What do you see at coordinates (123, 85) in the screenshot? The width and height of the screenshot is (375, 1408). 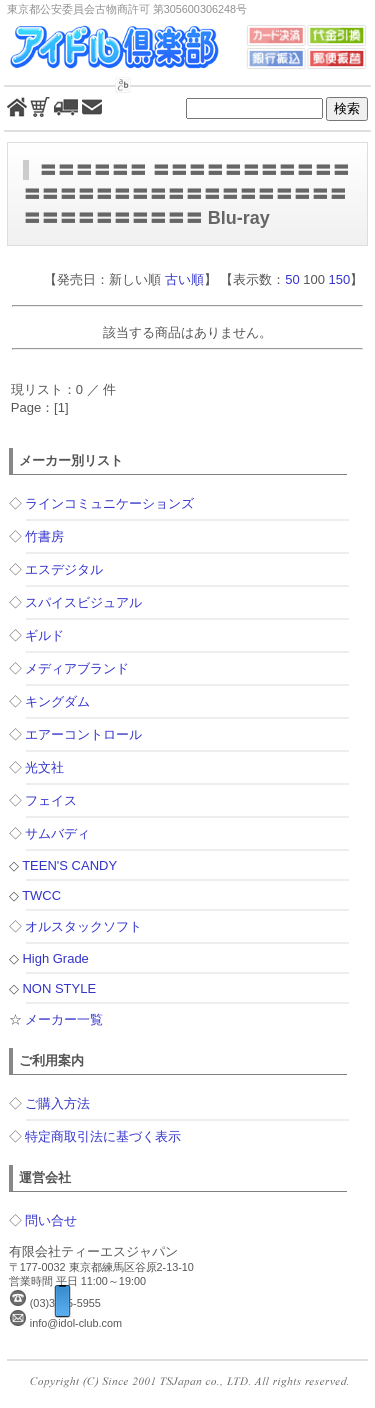 I see `open the font viewer application` at bounding box center [123, 85].